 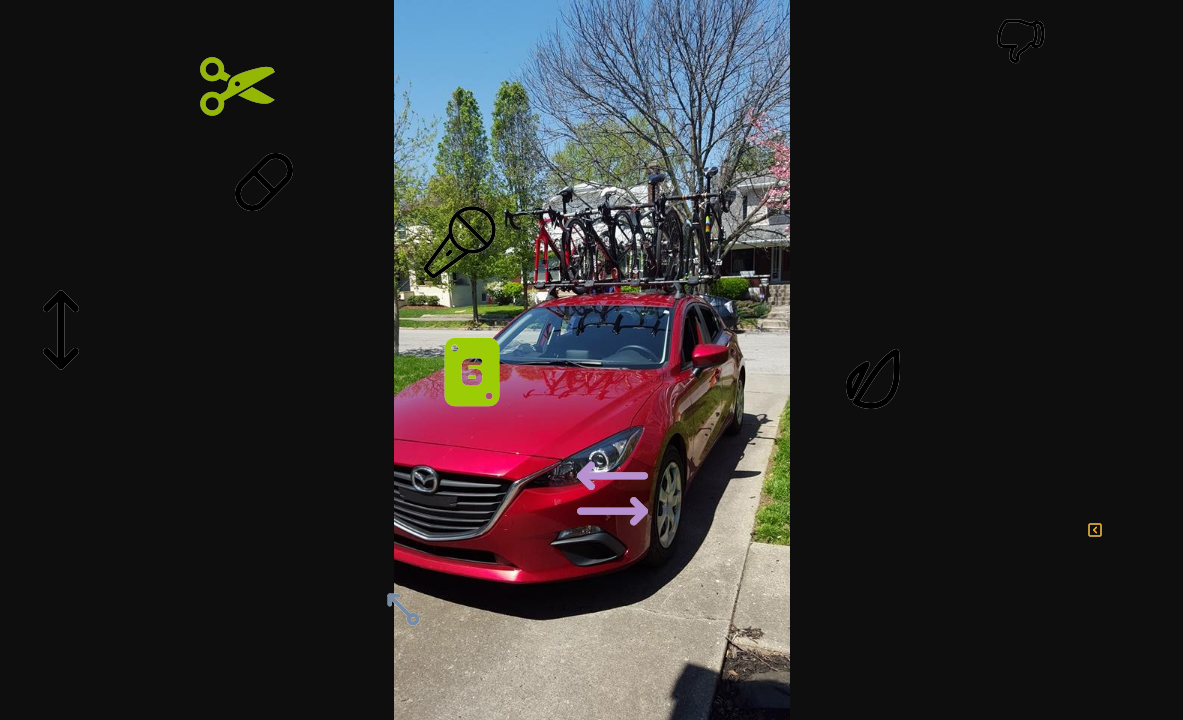 What do you see at coordinates (612, 493) in the screenshot?
I see `swap or exchange items` at bounding box center [612, 493].